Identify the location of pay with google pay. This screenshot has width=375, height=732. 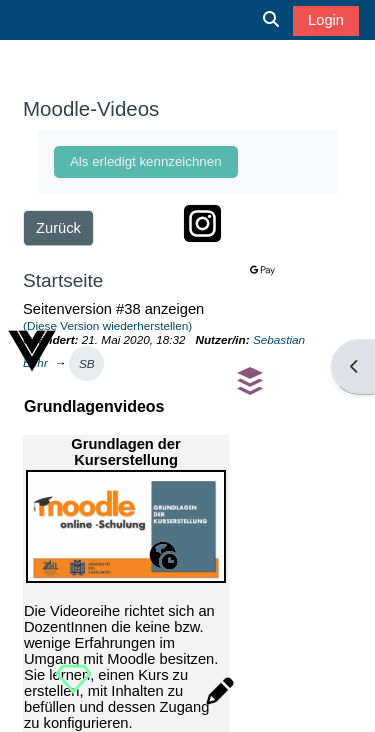
(262, 270).